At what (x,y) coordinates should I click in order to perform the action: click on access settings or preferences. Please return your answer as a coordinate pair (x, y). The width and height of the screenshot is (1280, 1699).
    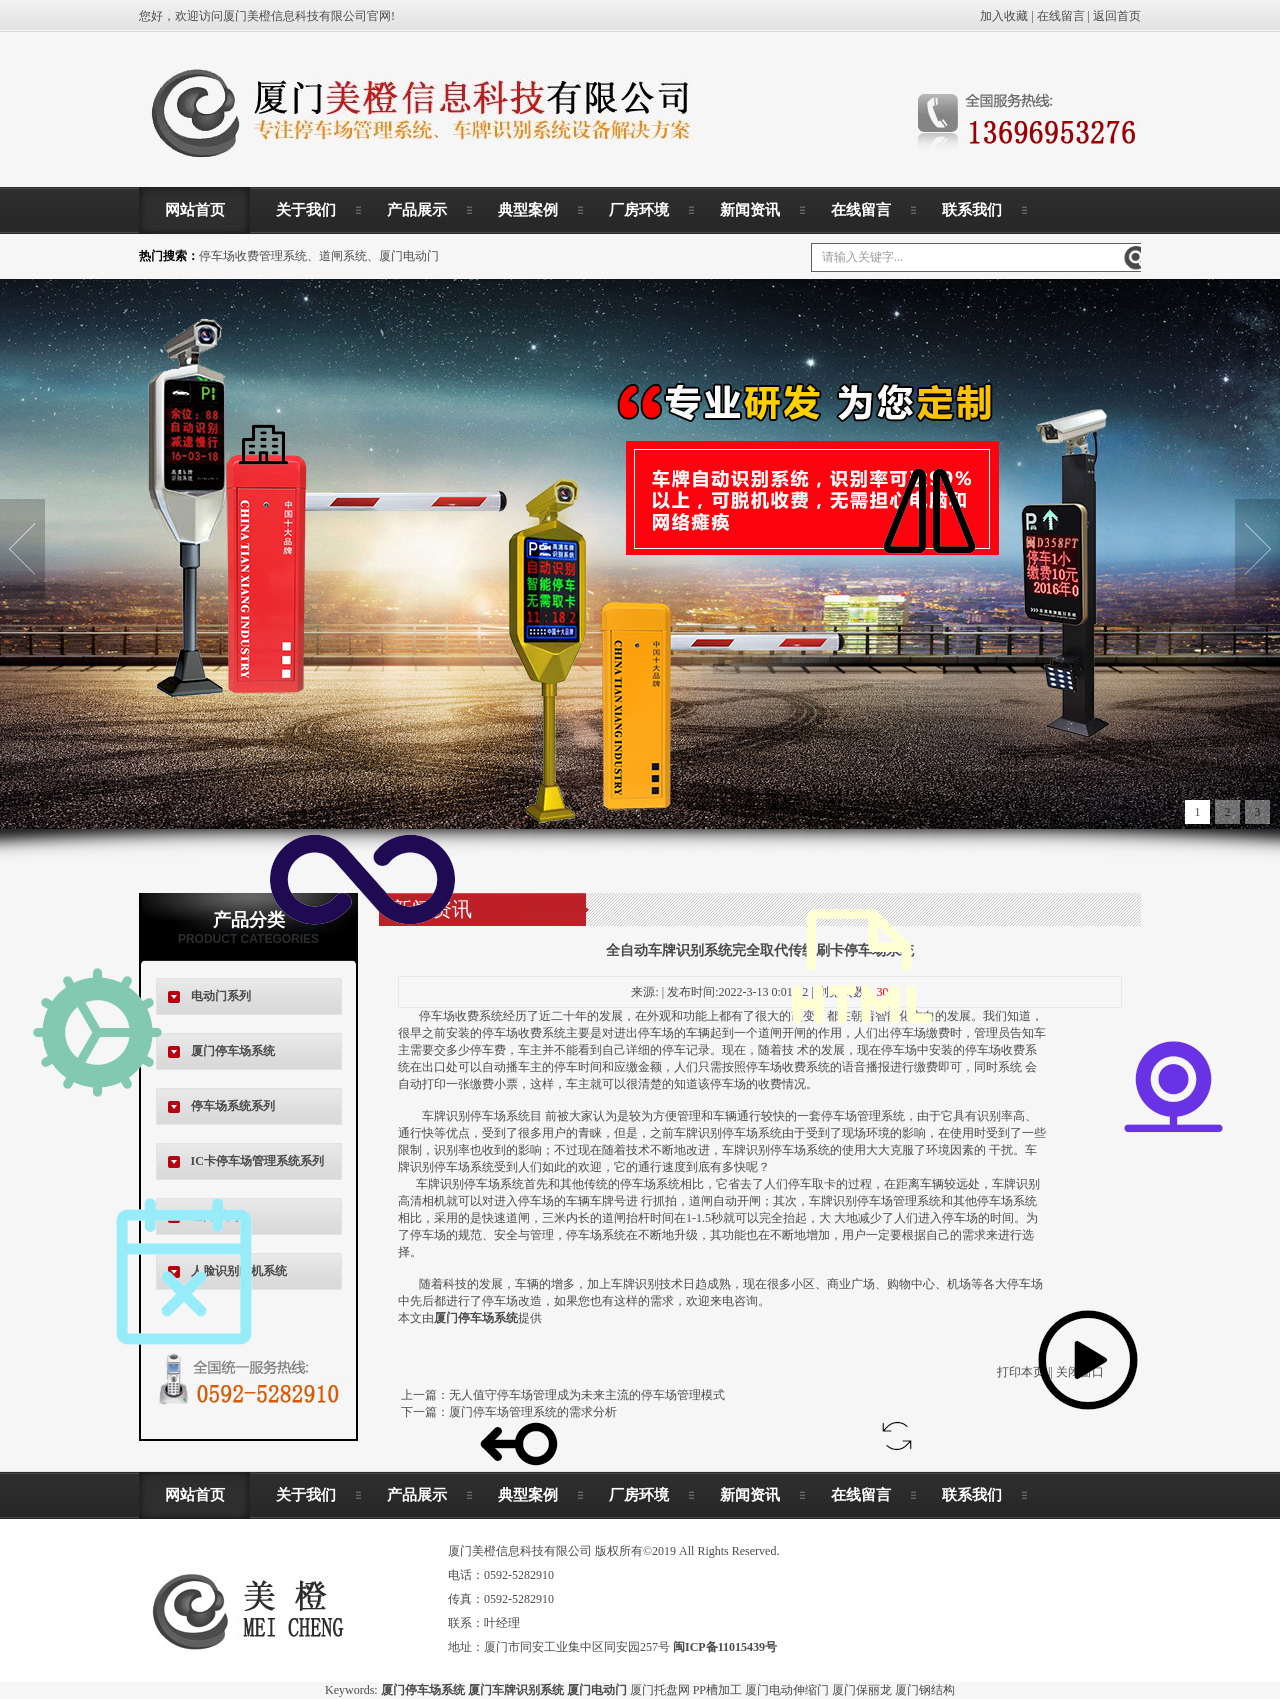
    Looking at the image, I should click on (97, 1032).